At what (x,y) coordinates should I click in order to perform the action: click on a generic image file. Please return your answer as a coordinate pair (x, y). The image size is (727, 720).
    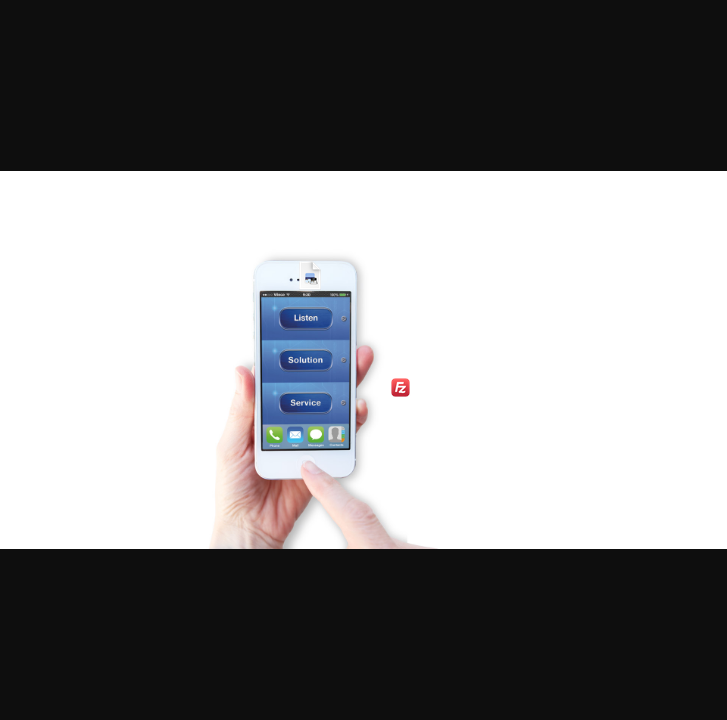
    Looking at the image, I should click on (310, 276).